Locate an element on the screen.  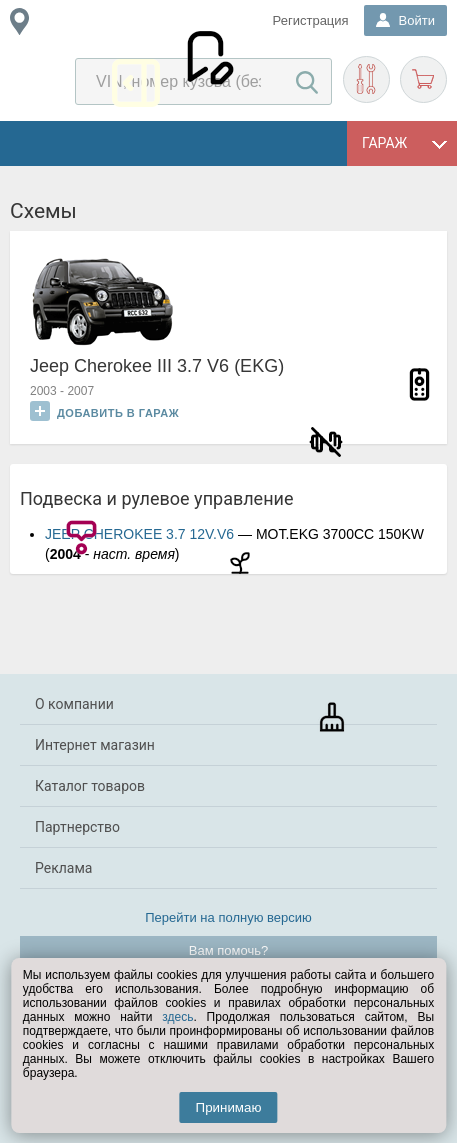
view tooltip or help information is located at coordinates (81, 537).